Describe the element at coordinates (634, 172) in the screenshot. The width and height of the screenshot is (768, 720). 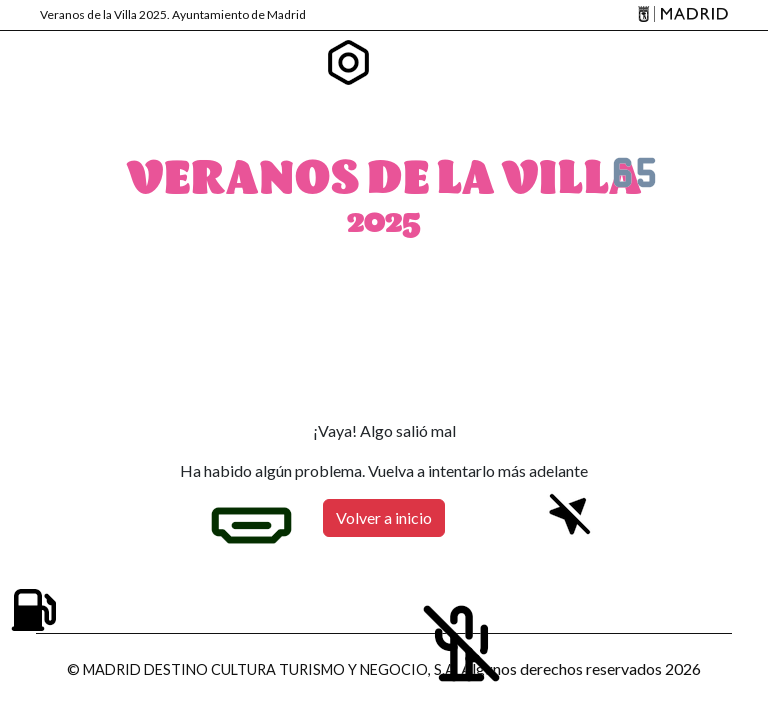
I see `displays the number 65 as a label or badge` at that location.